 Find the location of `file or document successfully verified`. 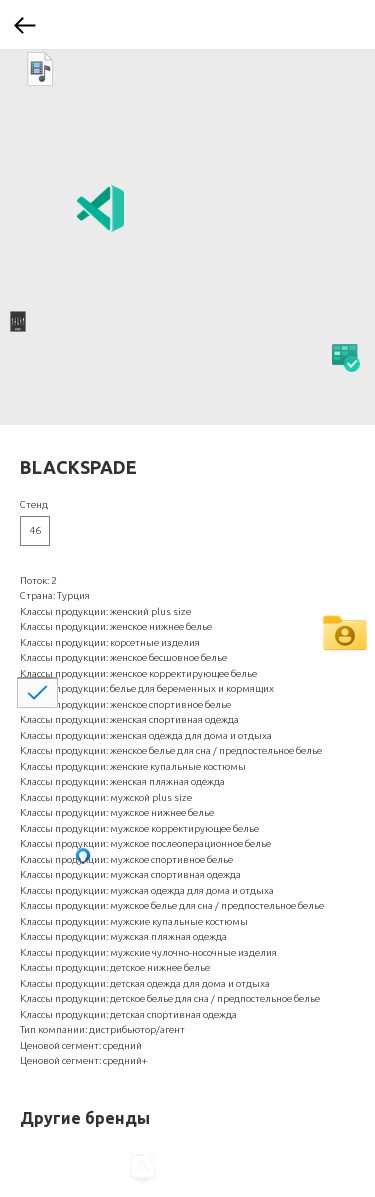

file or document successfully verified is located at coordinates (37, 692).